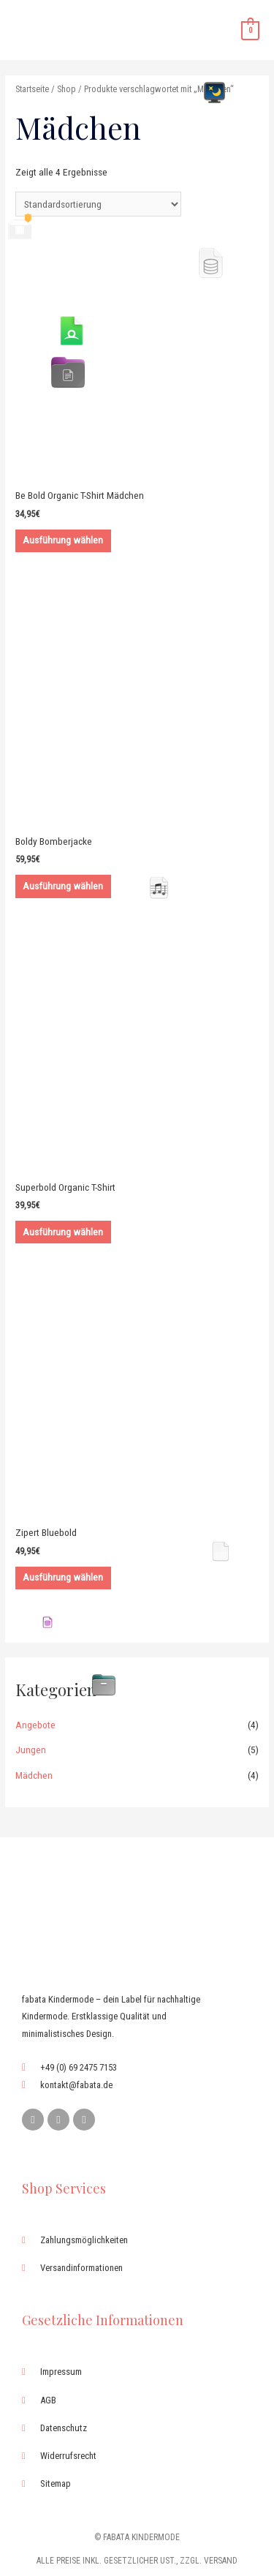  I want to click on sql database file, so click(210, 263).